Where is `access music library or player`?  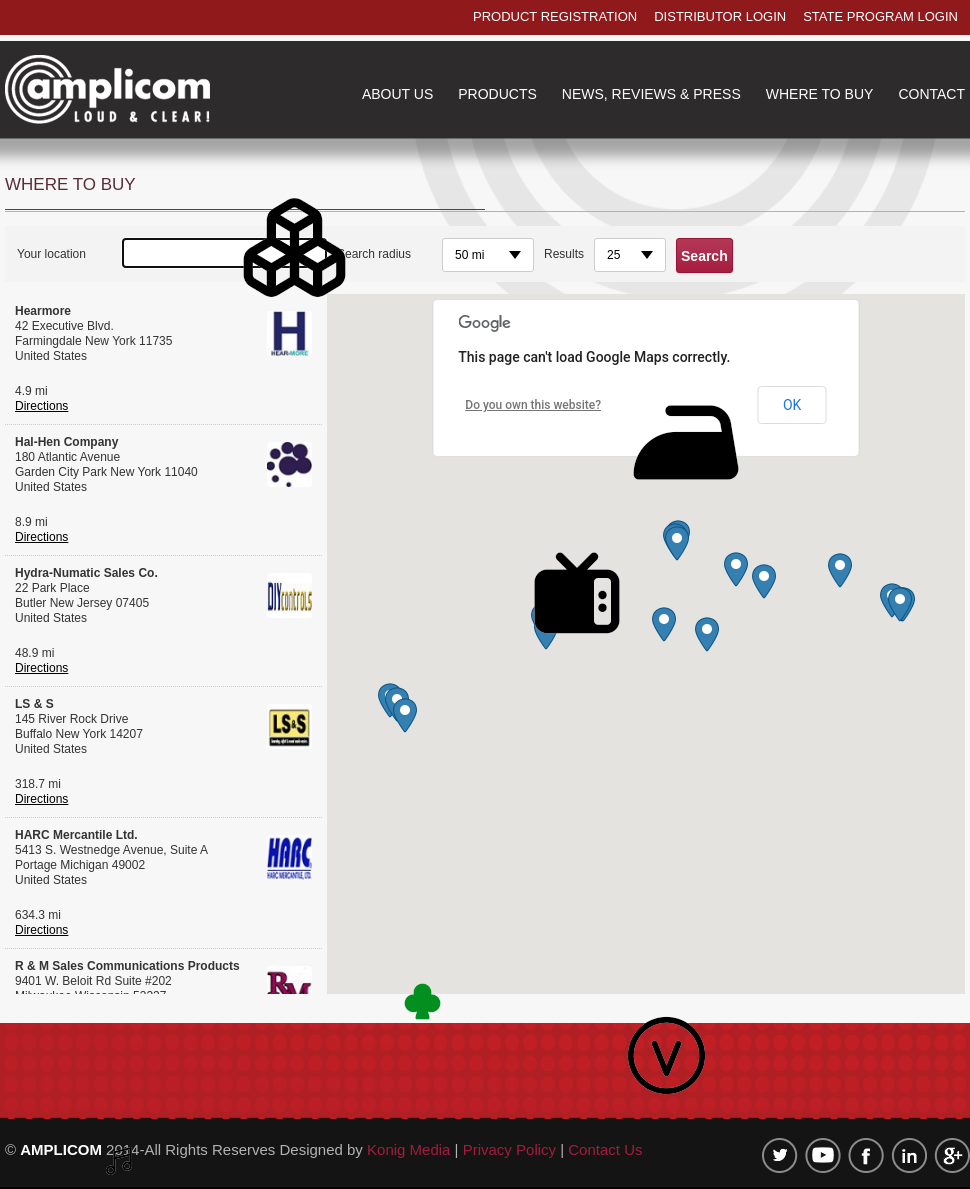 access music library or player is located at coordinates (120, 1161).